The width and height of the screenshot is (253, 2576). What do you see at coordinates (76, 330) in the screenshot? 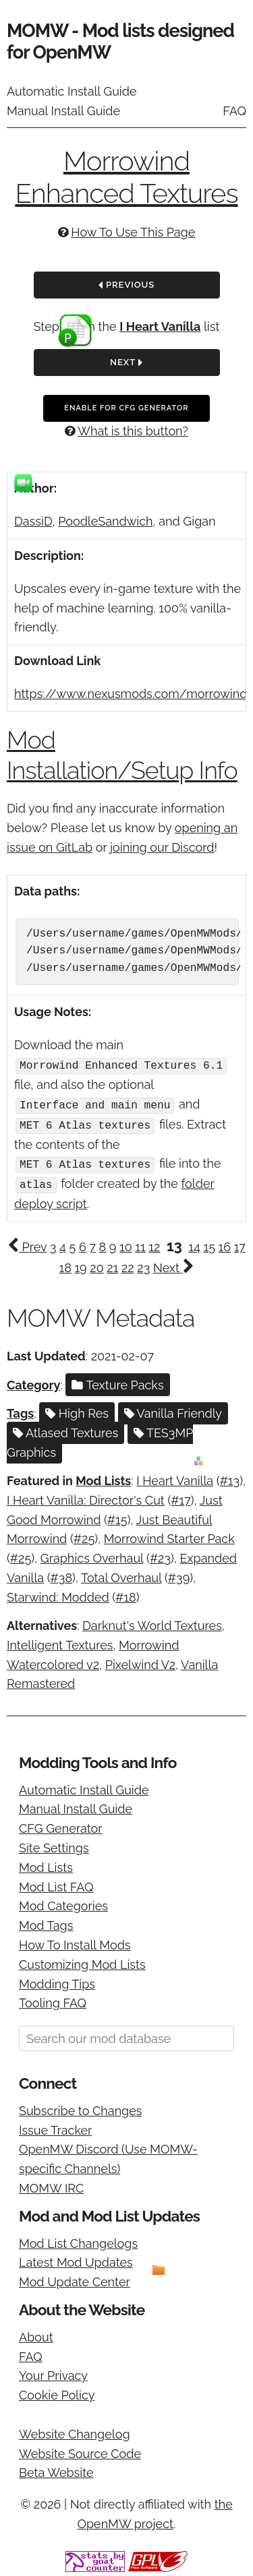
I see `open FreeOffice PlanMaker spreadsheet application` at bounding box center [76, 330].